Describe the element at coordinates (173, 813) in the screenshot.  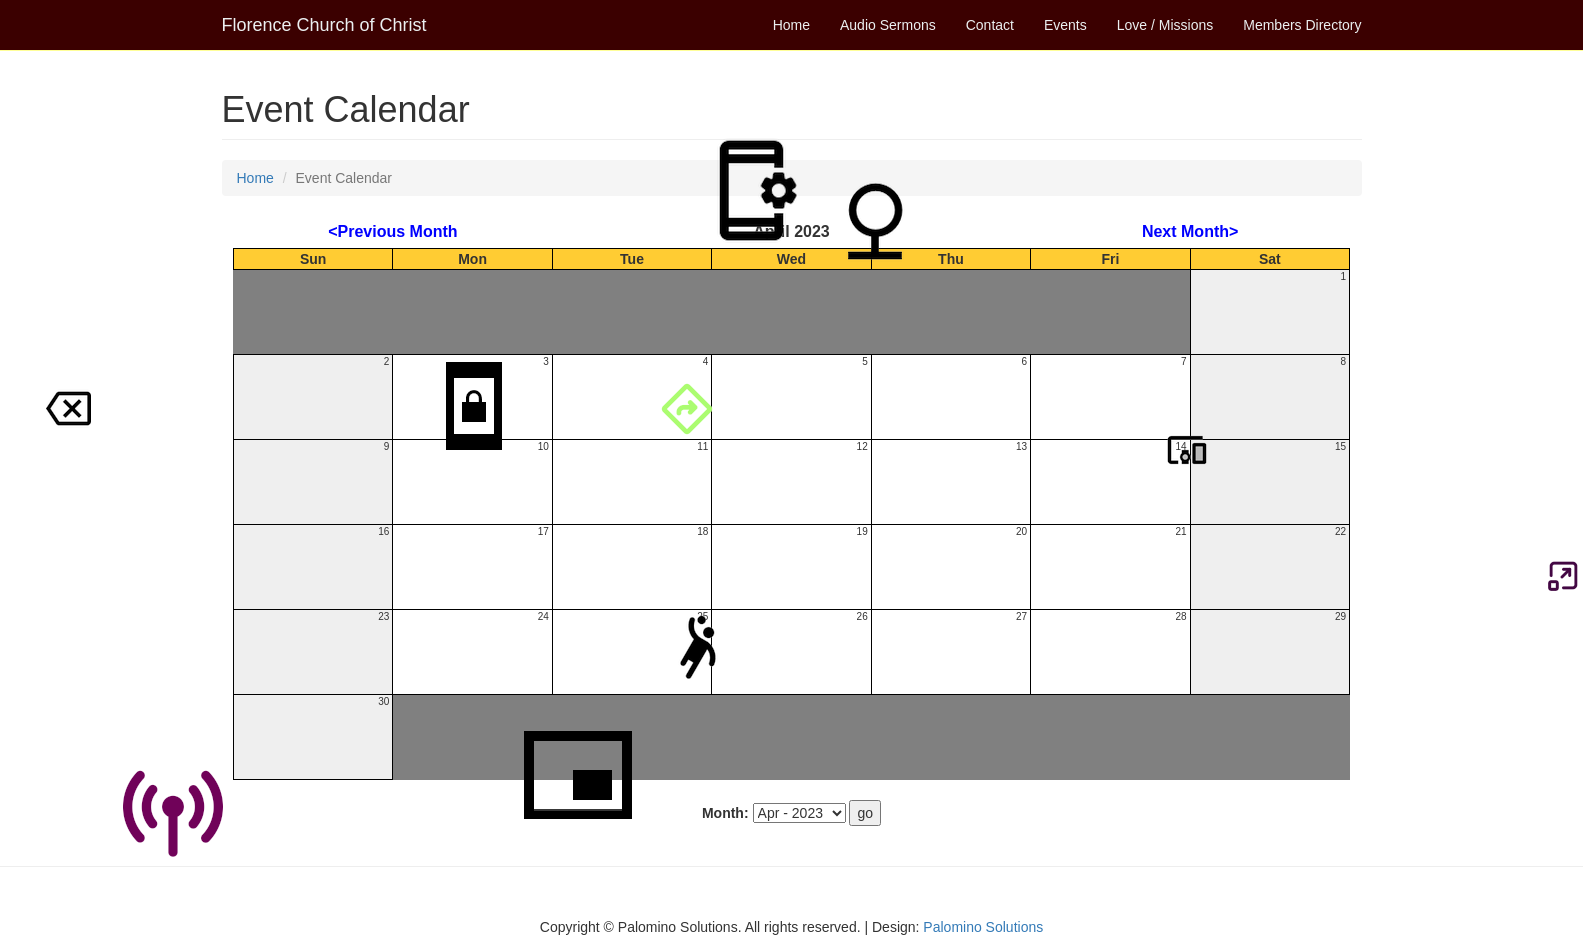
I see `start a live broadcast or stream` at that location.